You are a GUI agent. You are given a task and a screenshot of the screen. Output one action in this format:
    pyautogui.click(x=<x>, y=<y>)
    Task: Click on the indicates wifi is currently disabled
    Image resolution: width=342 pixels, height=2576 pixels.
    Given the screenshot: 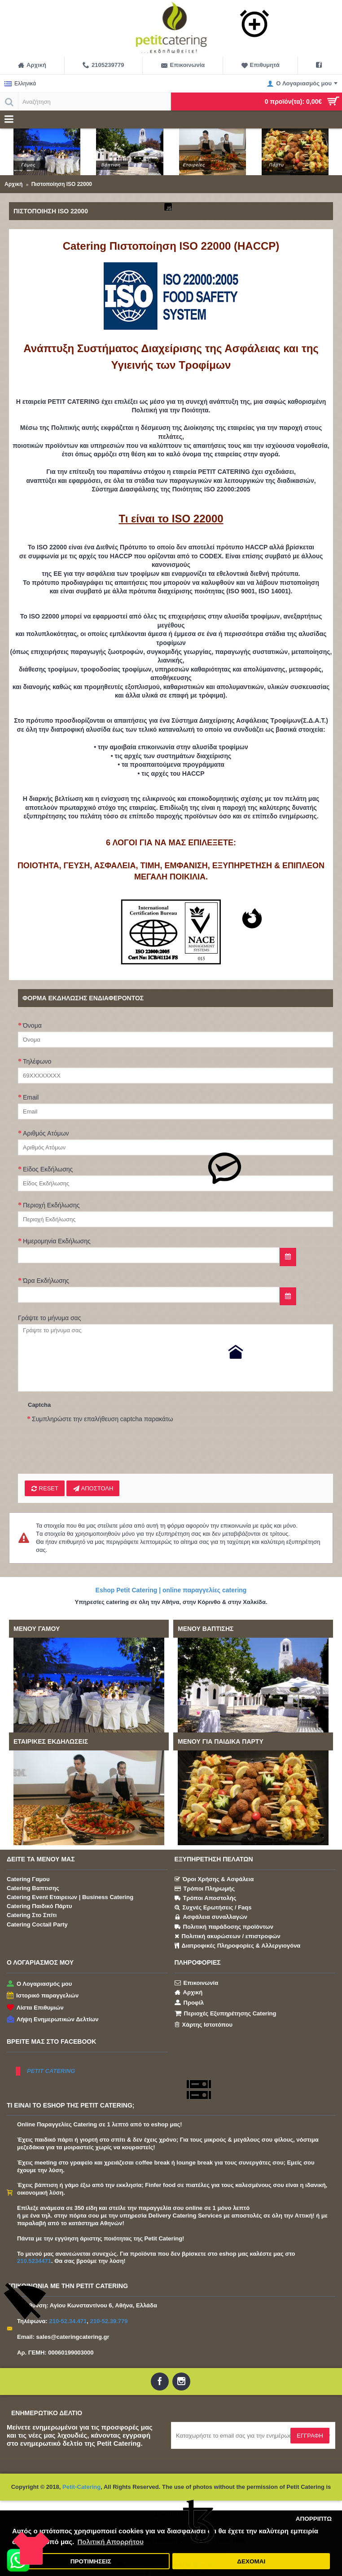 What is the action you would take?
    pyautogui.click(x=25, y=2302)
    